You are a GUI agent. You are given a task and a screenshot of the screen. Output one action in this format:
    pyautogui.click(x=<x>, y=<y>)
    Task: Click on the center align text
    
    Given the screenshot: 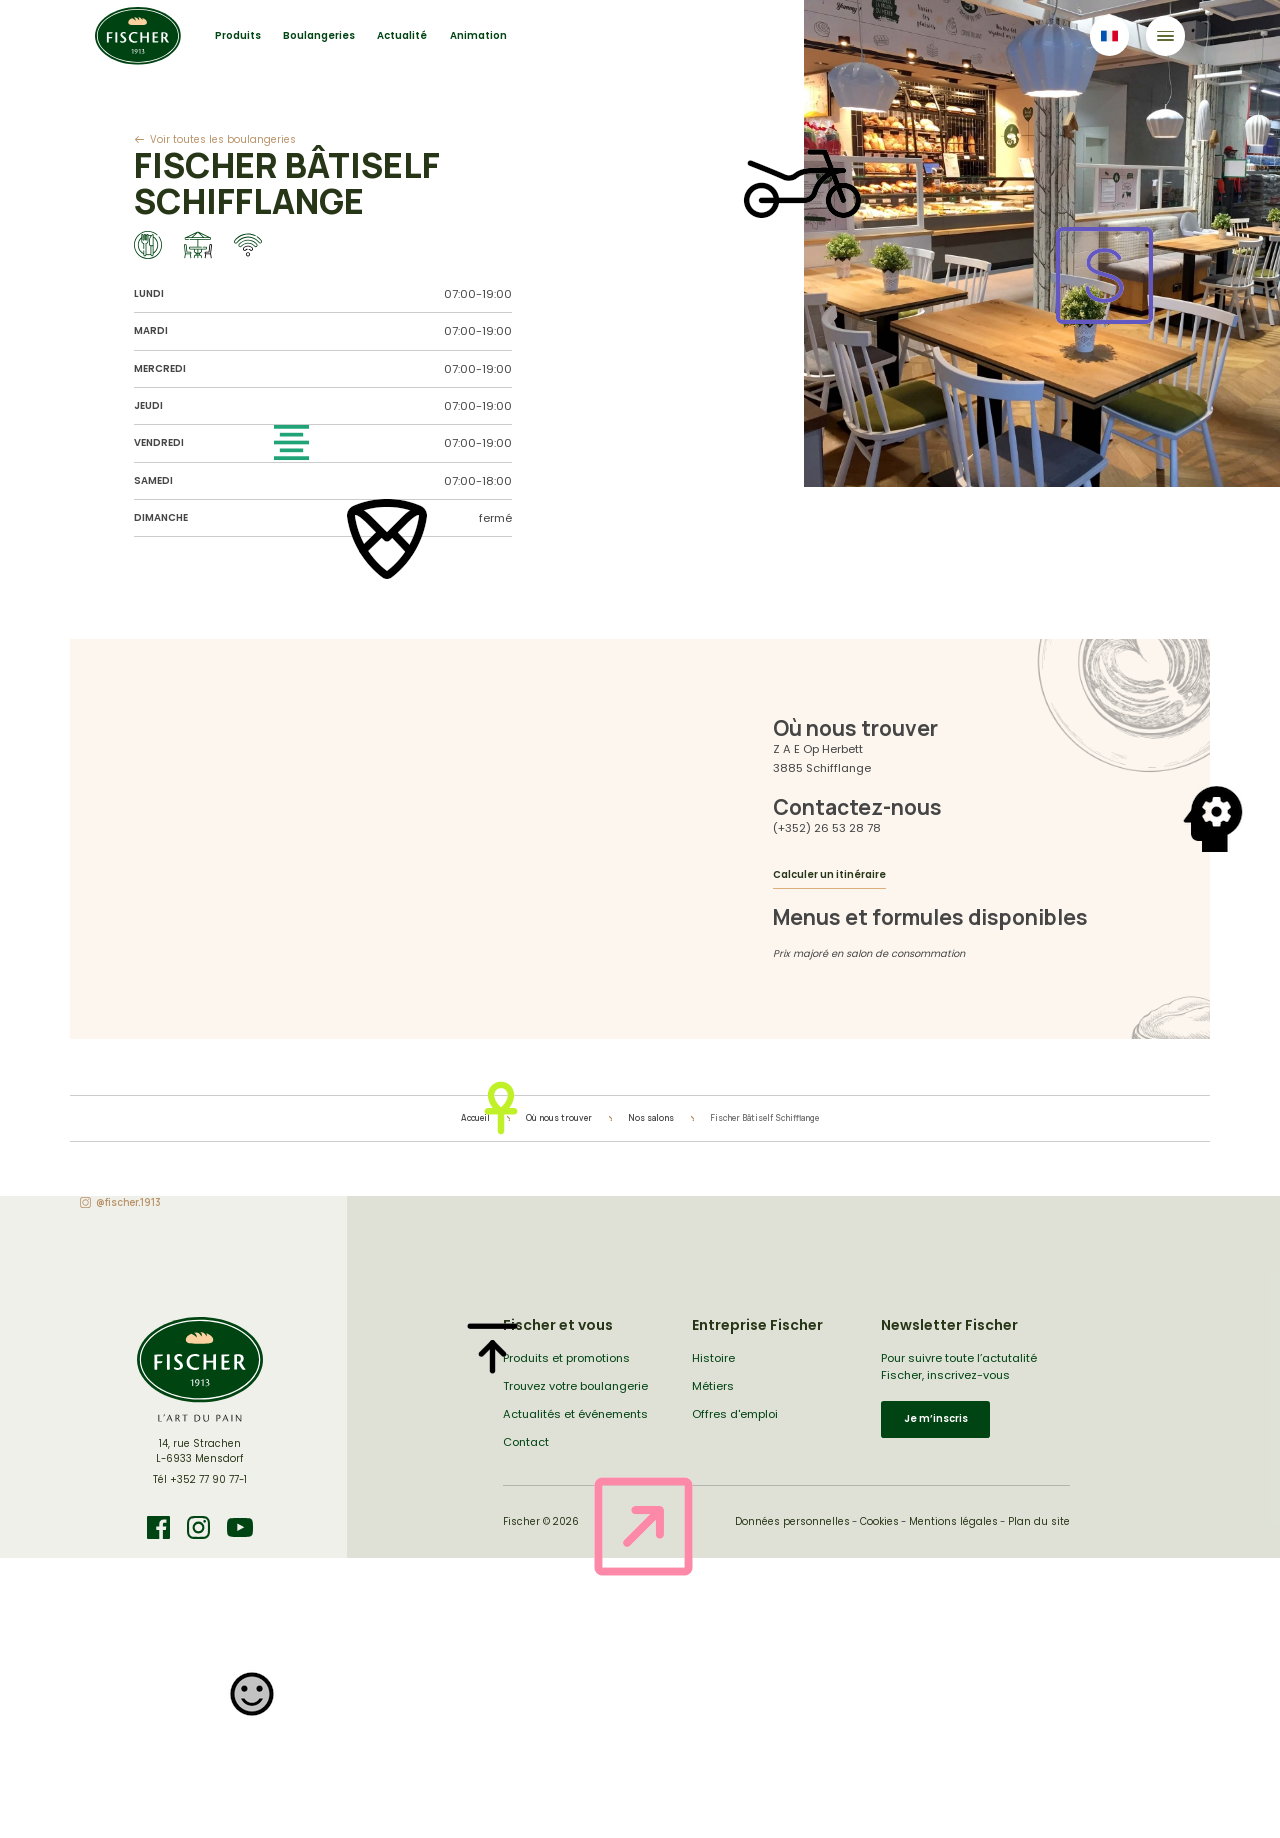 What is the action you would take?
    pyautogui.click(x=291, y=442)
    